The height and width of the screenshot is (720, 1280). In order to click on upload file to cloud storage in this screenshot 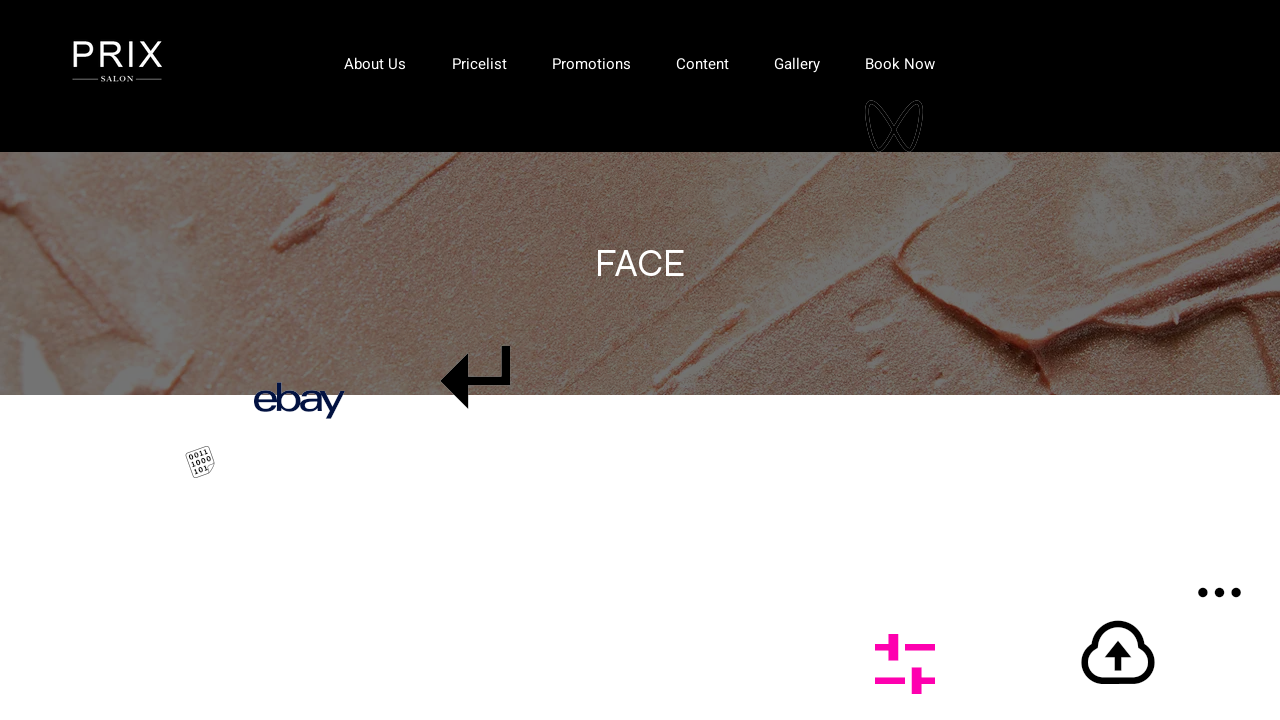, I will do `click(1118, 654)`.